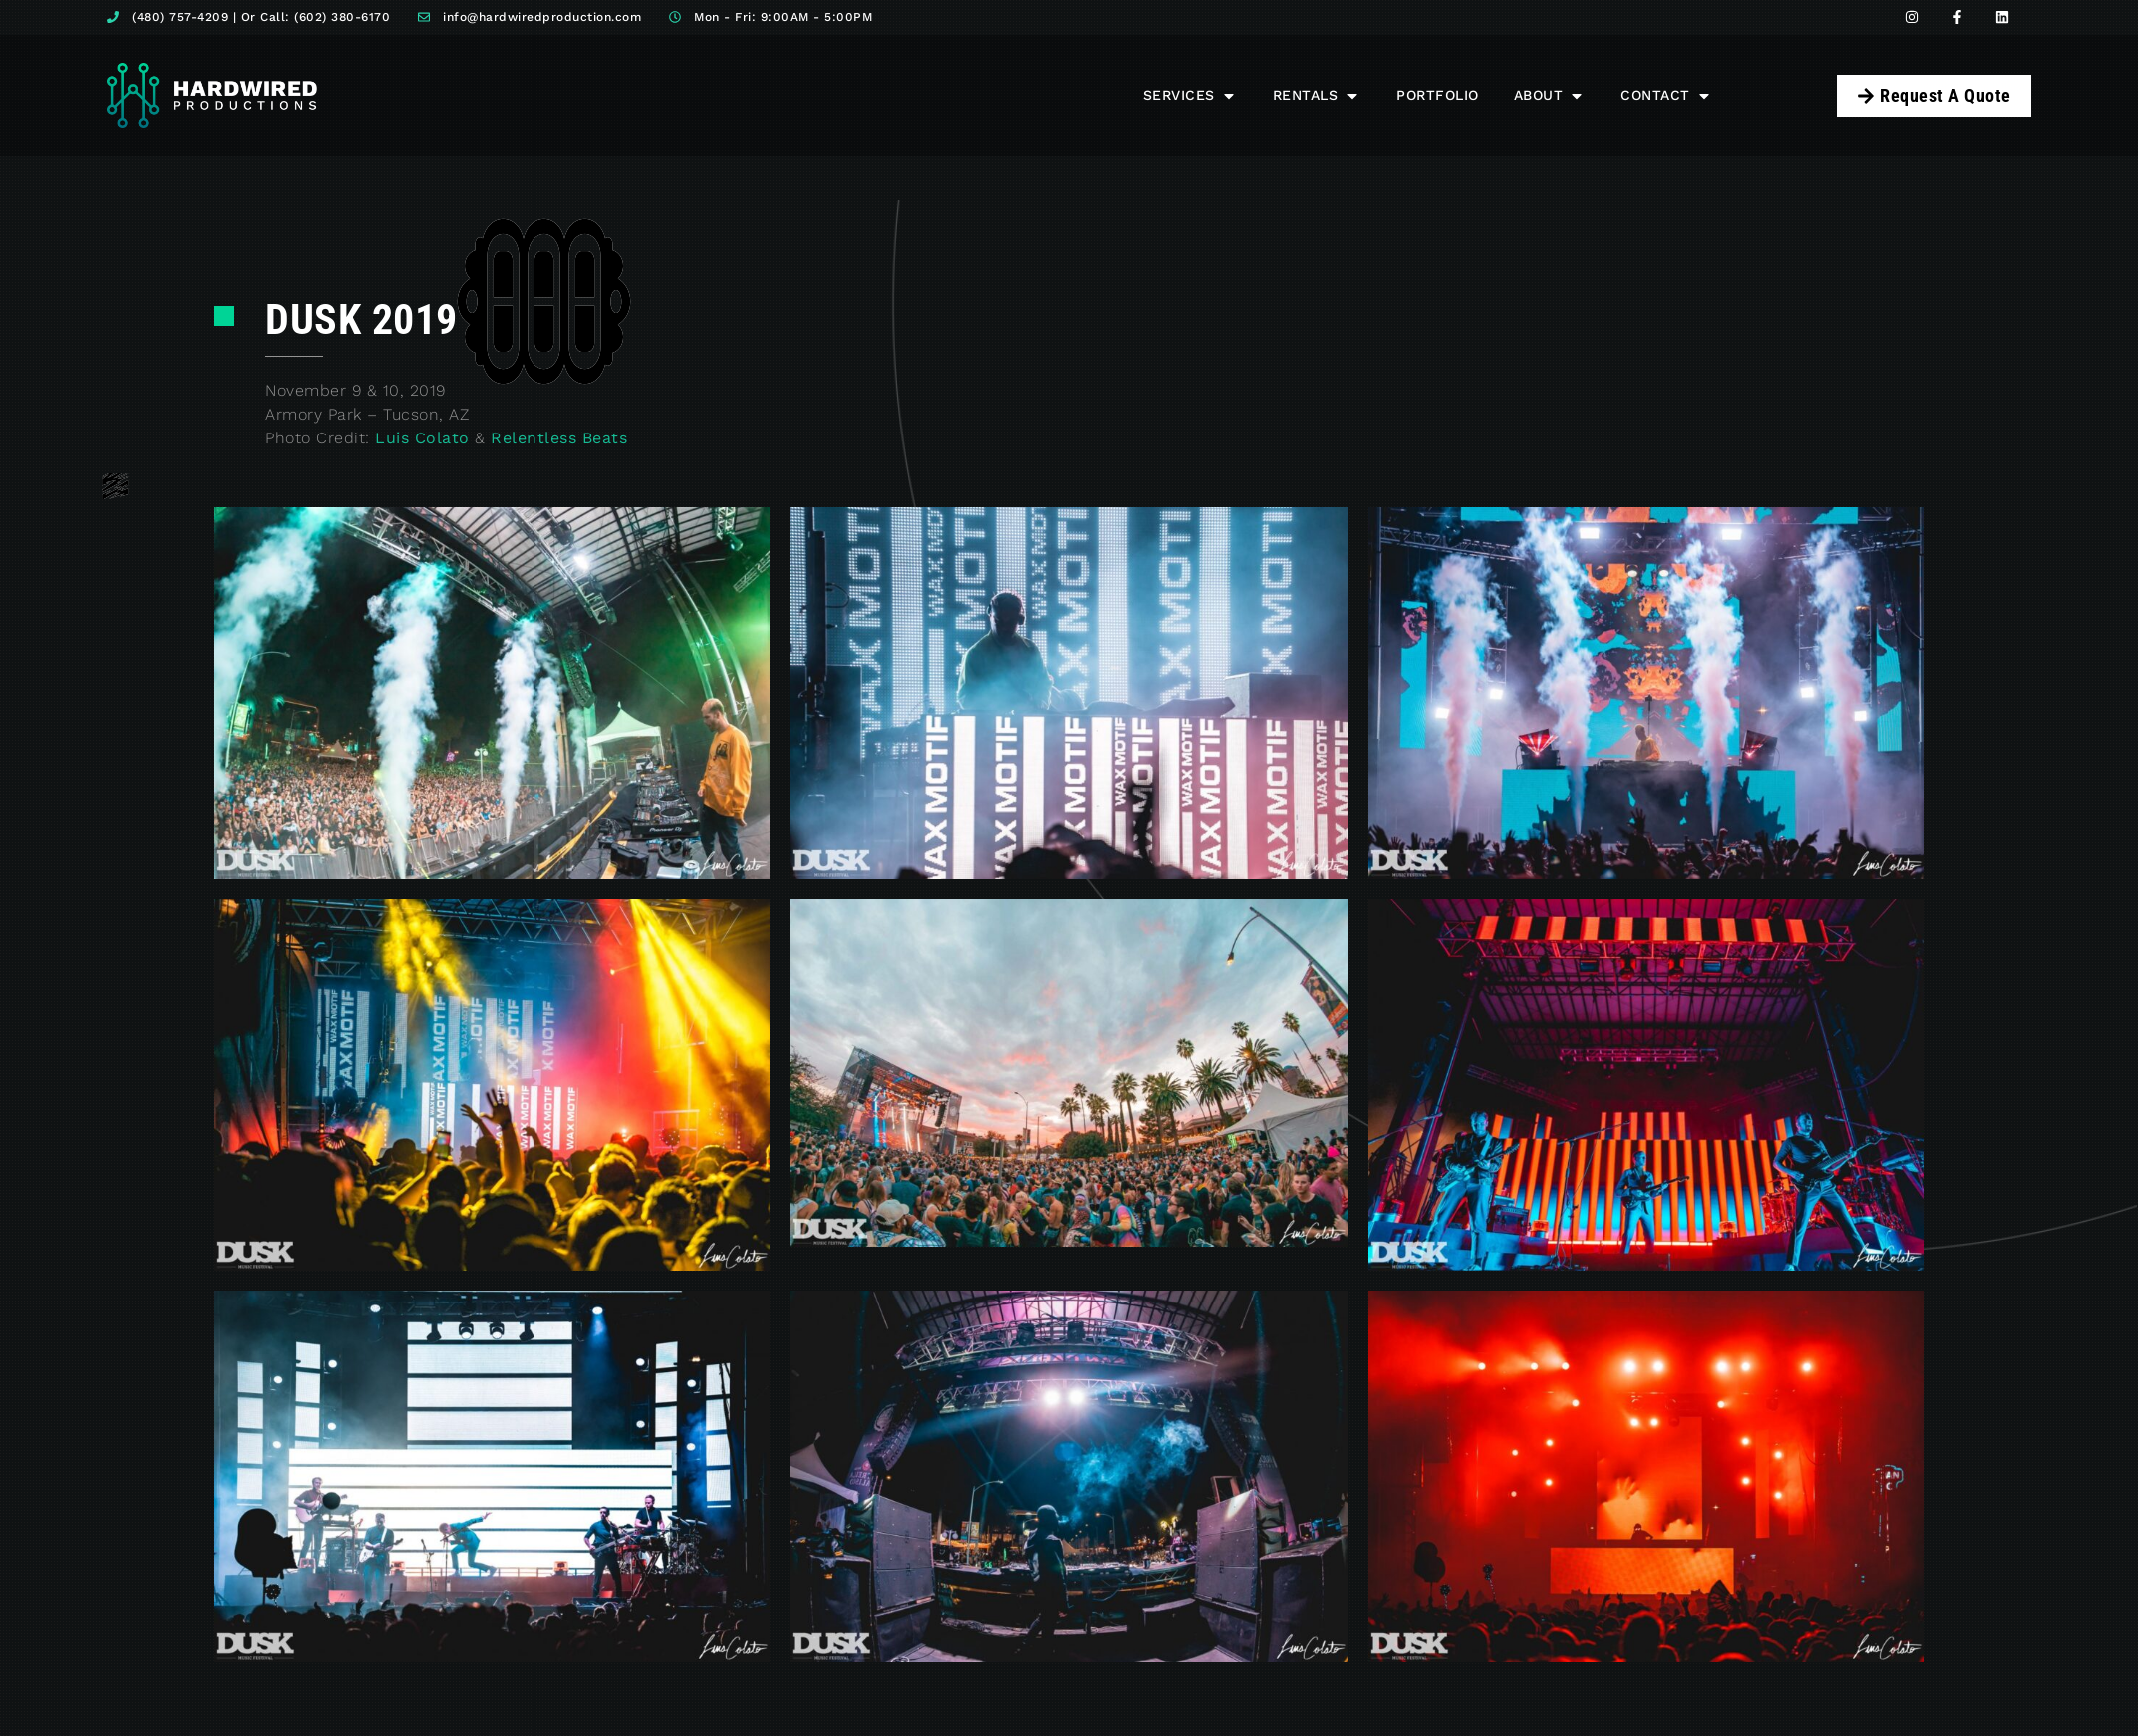  Describe the element at coordinates (115, 486) in the screenshot. I see `indicates signal interference or connection static` at that location.